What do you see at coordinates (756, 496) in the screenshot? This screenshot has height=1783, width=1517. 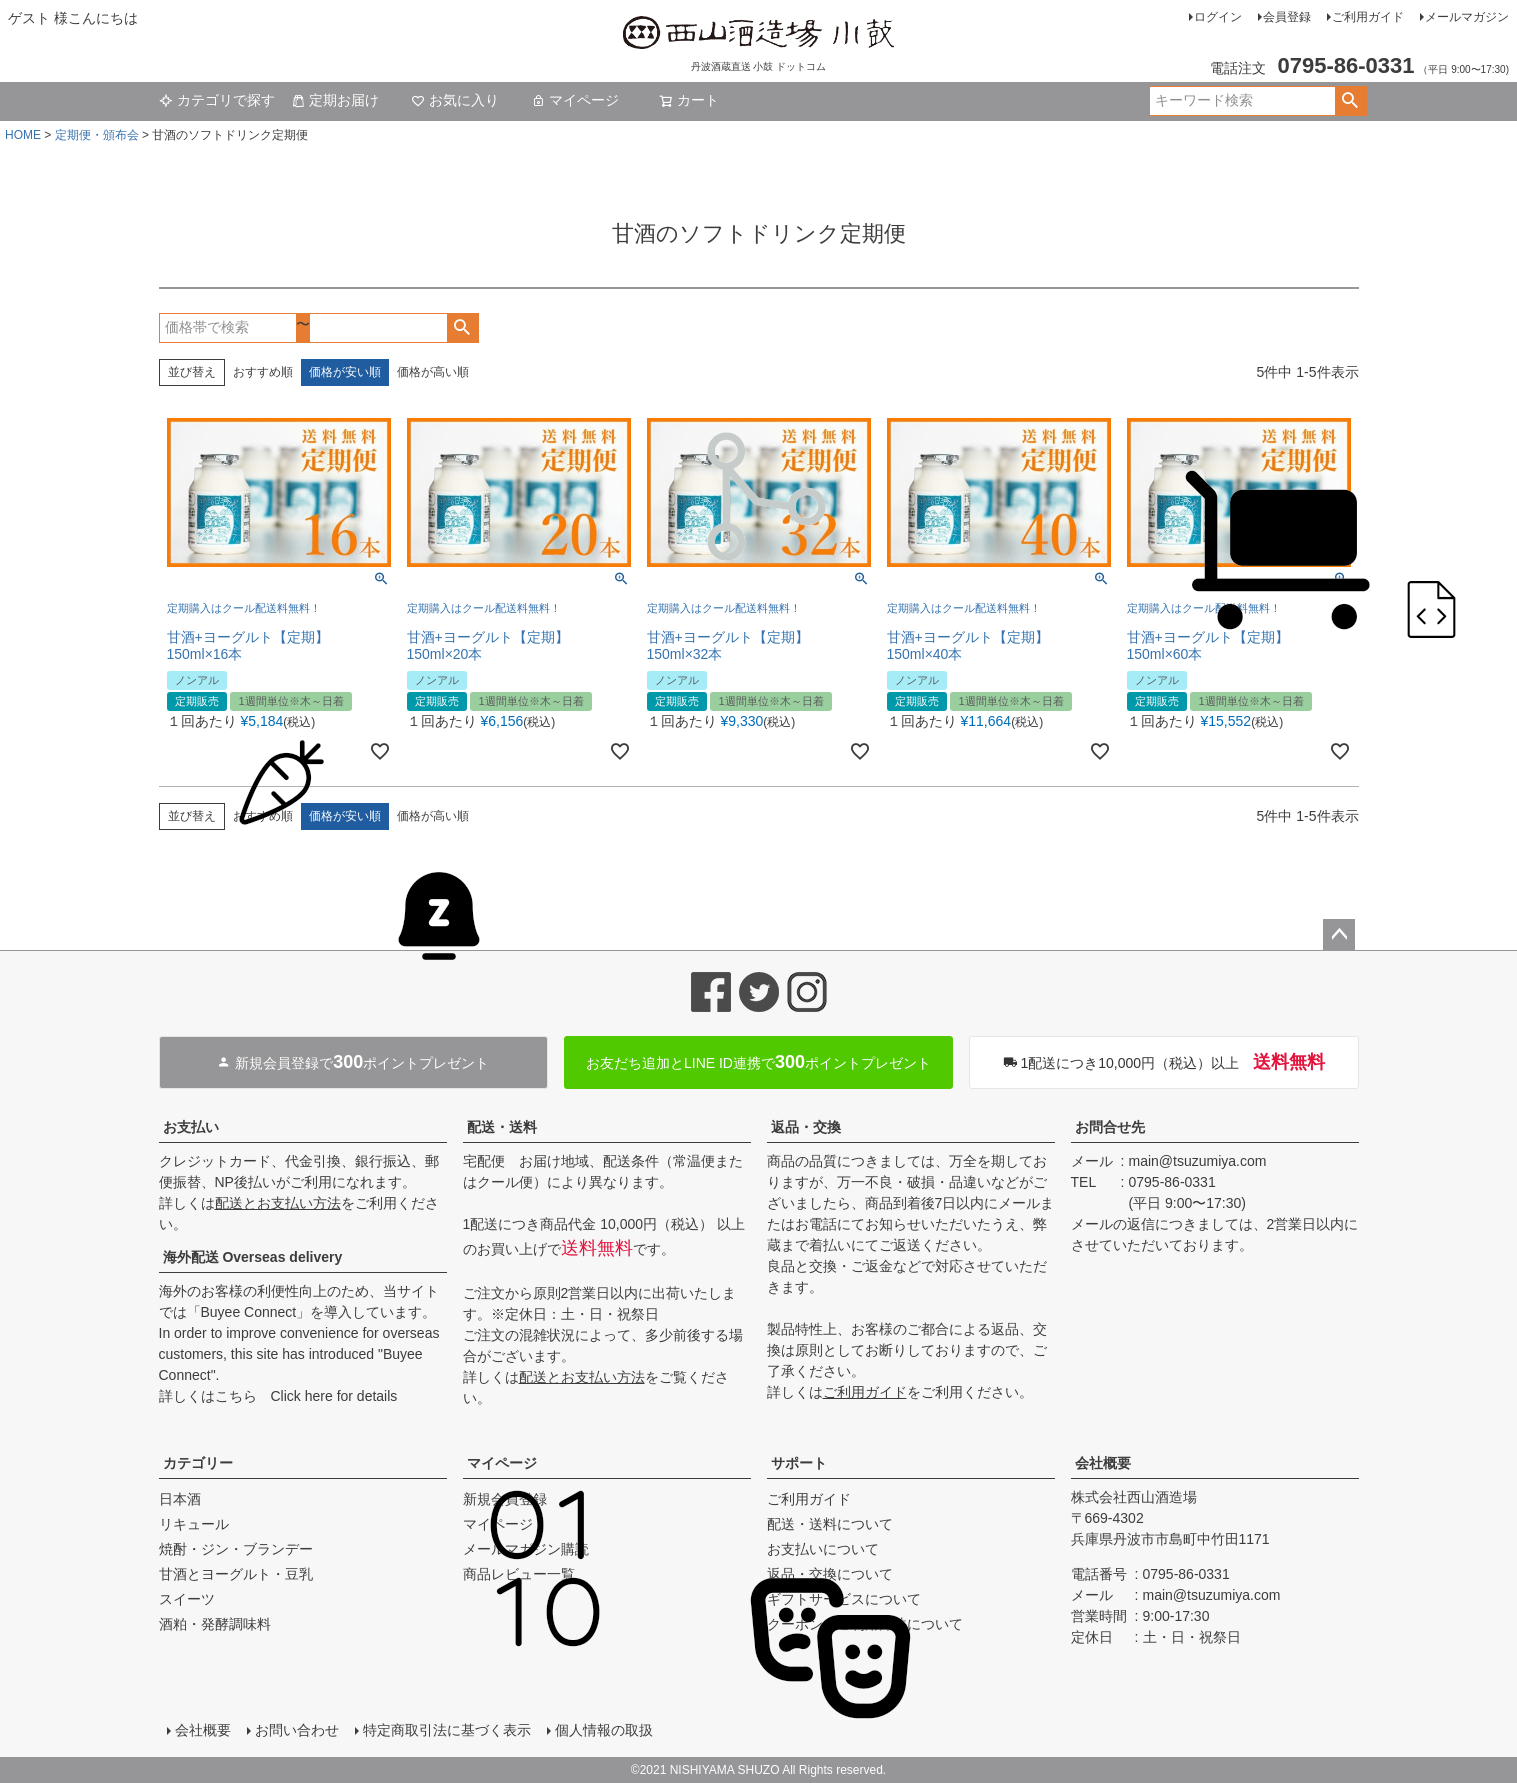 I see `merge branches in version control` at bounding box center [756, 496].